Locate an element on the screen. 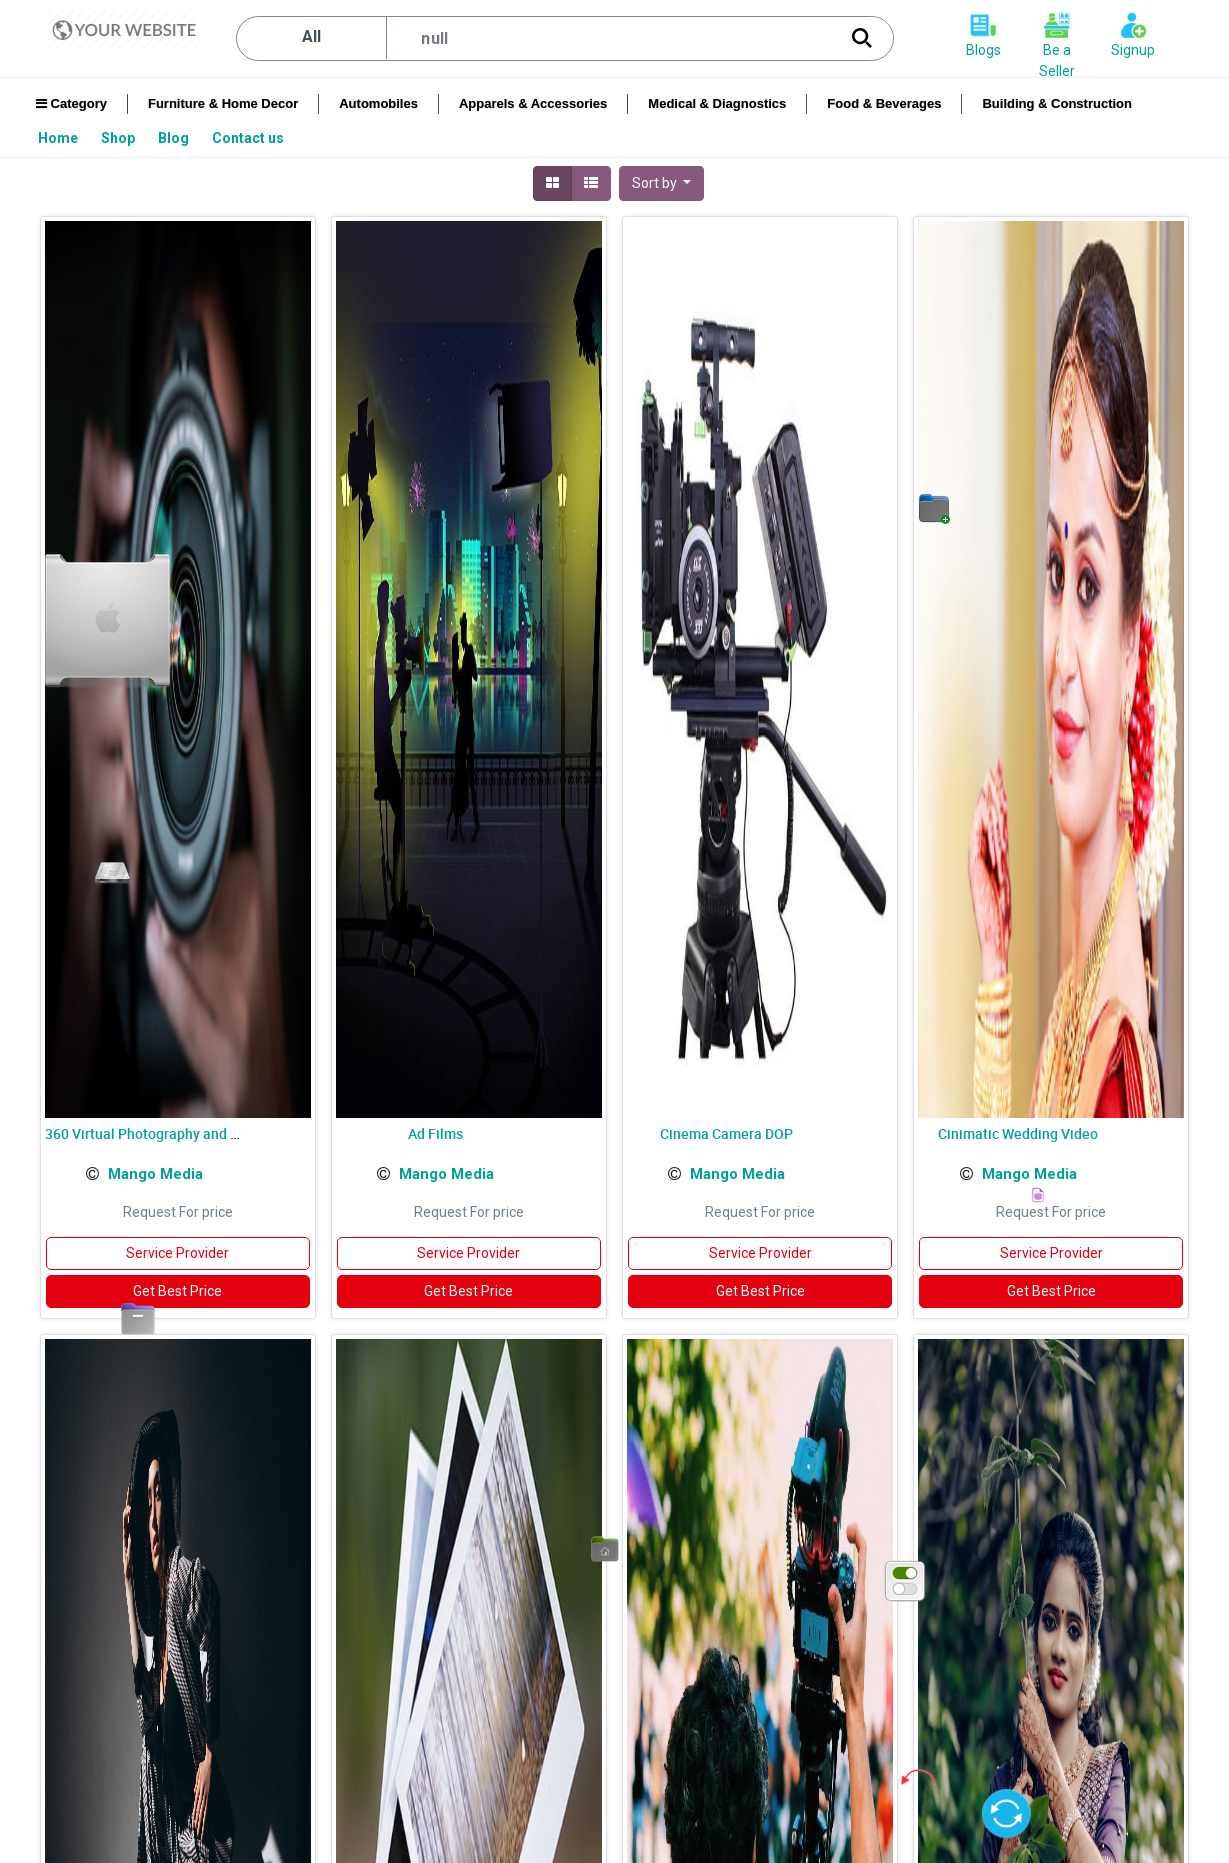 This screenshot has width=1229, height=1863. open the nautilus file manager is located at coordinates (138, 1319).